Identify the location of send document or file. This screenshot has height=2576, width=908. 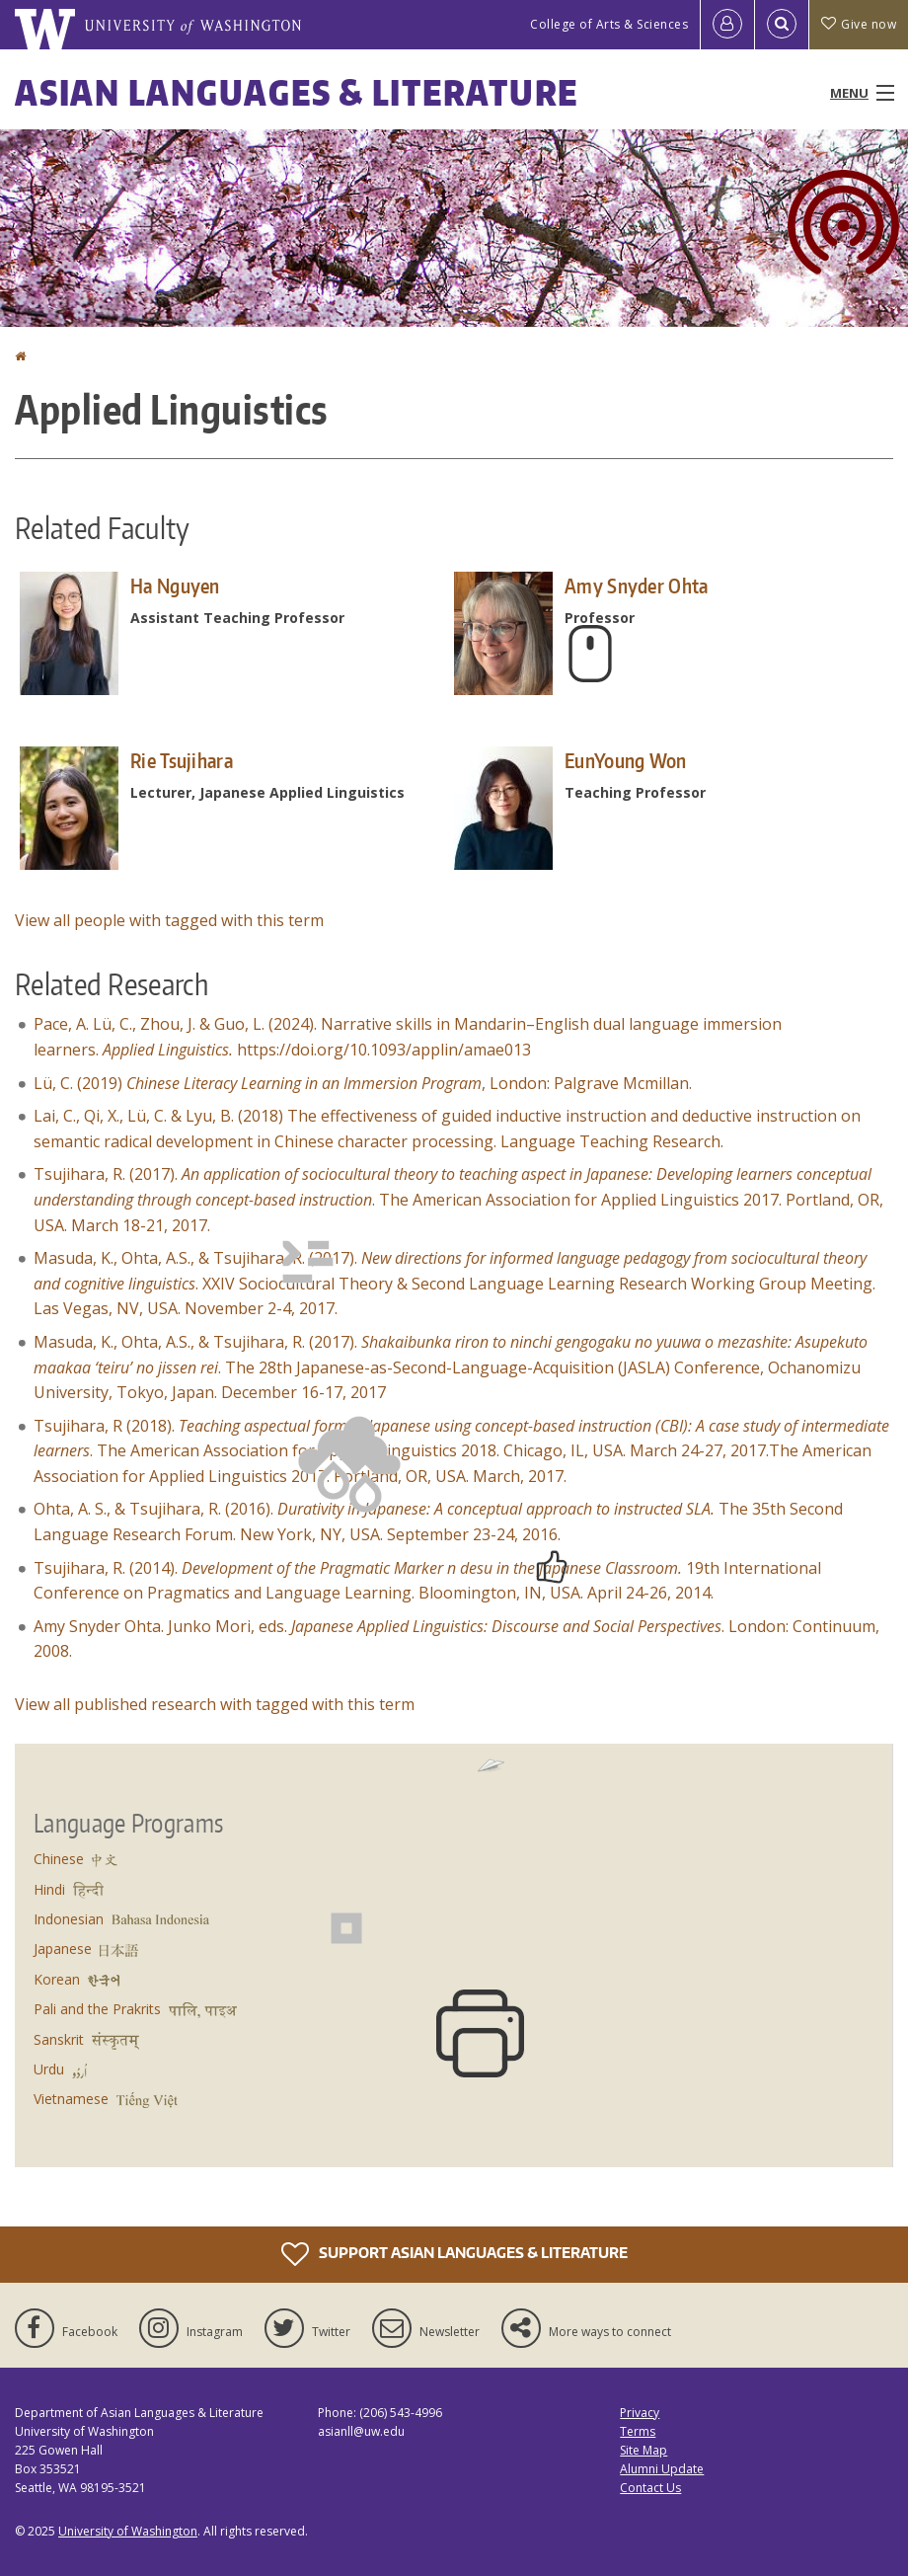
(491, 1765).